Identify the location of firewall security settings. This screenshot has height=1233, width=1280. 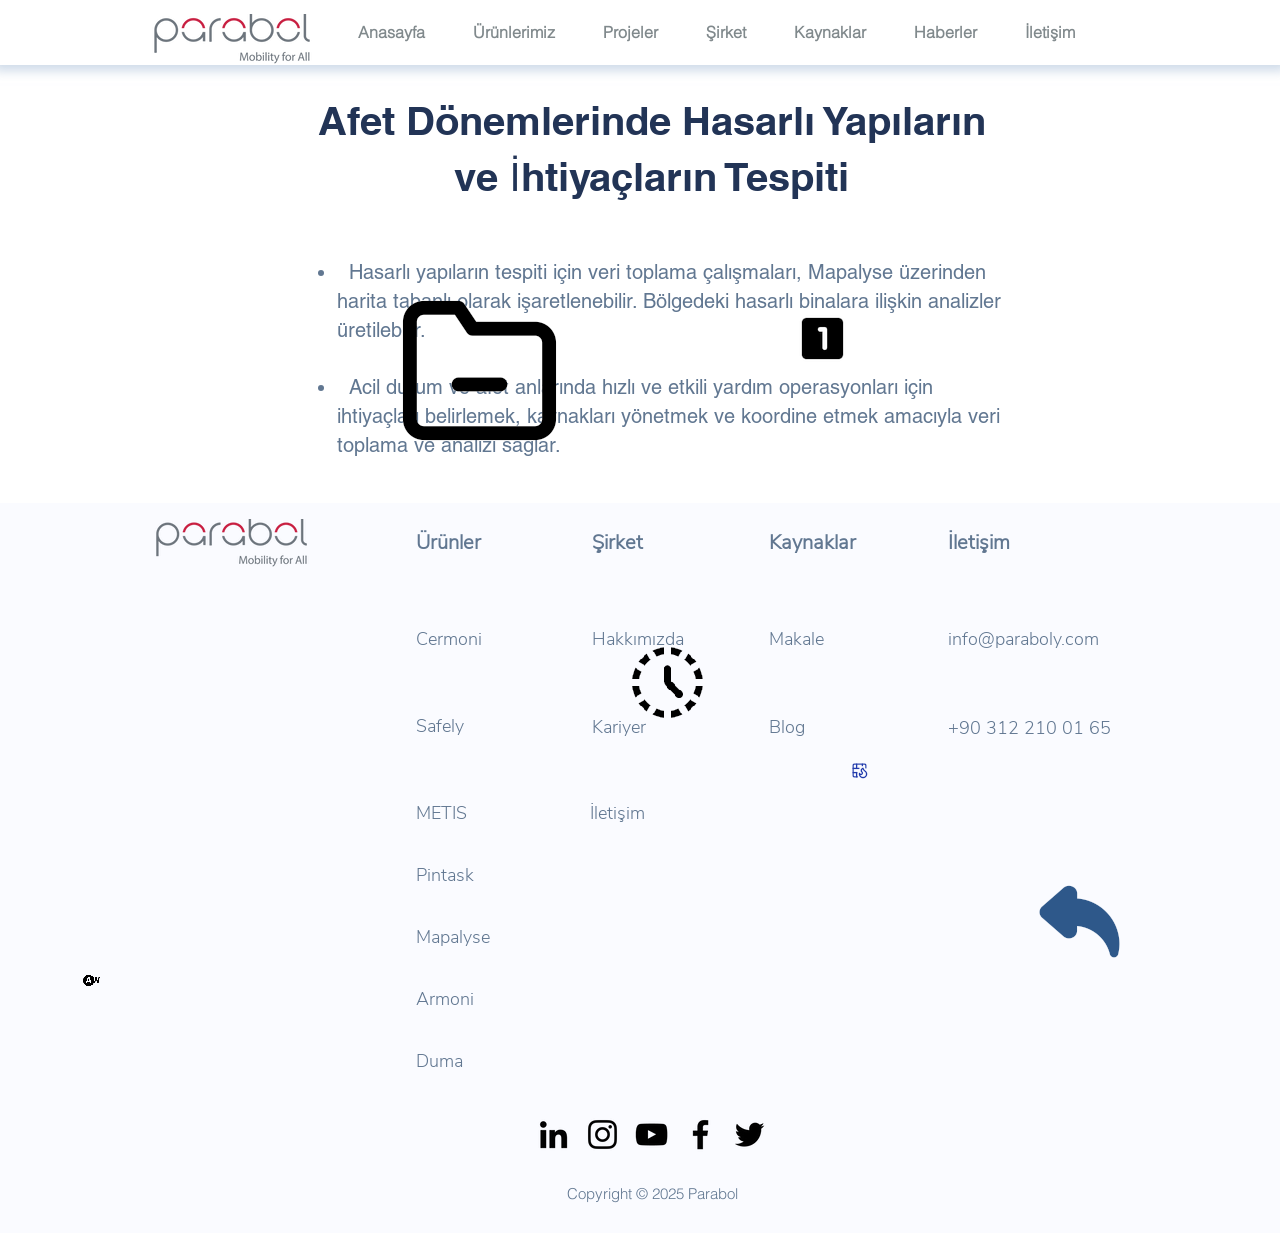
(859, 770).